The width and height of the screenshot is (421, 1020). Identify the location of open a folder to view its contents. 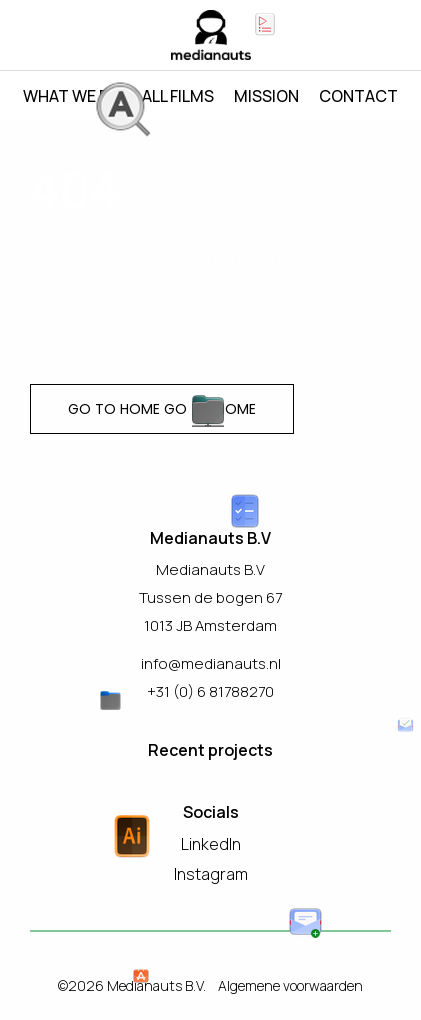
(110, 700).